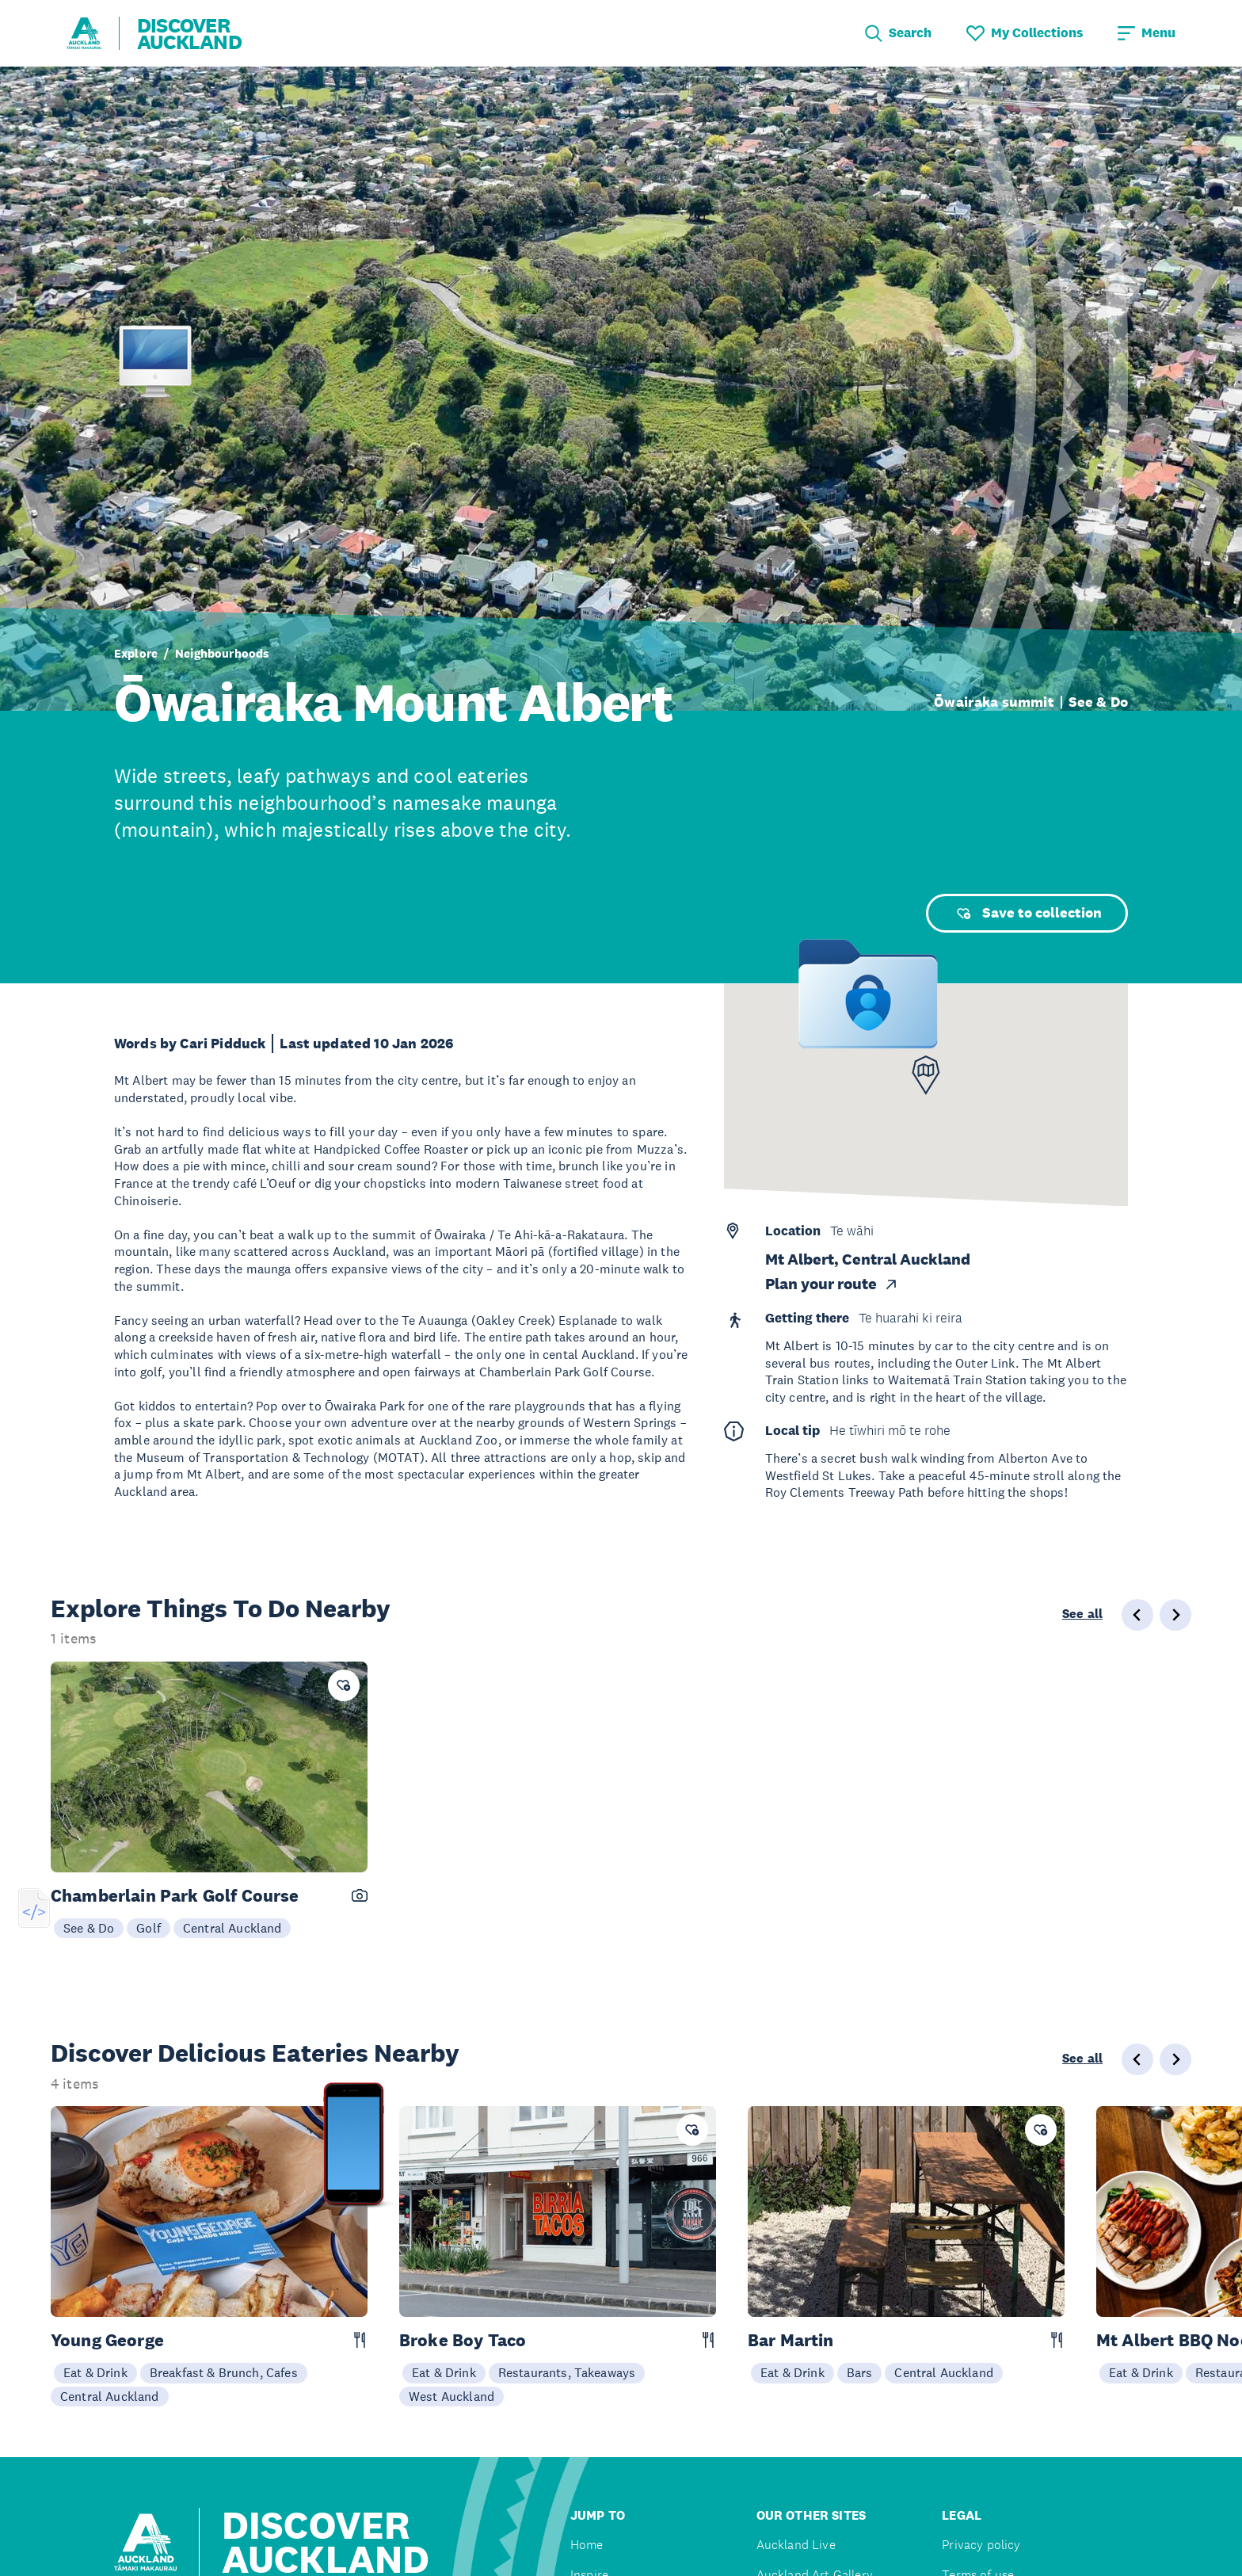 The width and height of the screenshot is (1242, 2576). Describe the element at coordinates (34, 1908) in the screenshot. I see `an html file or web document` at that location.